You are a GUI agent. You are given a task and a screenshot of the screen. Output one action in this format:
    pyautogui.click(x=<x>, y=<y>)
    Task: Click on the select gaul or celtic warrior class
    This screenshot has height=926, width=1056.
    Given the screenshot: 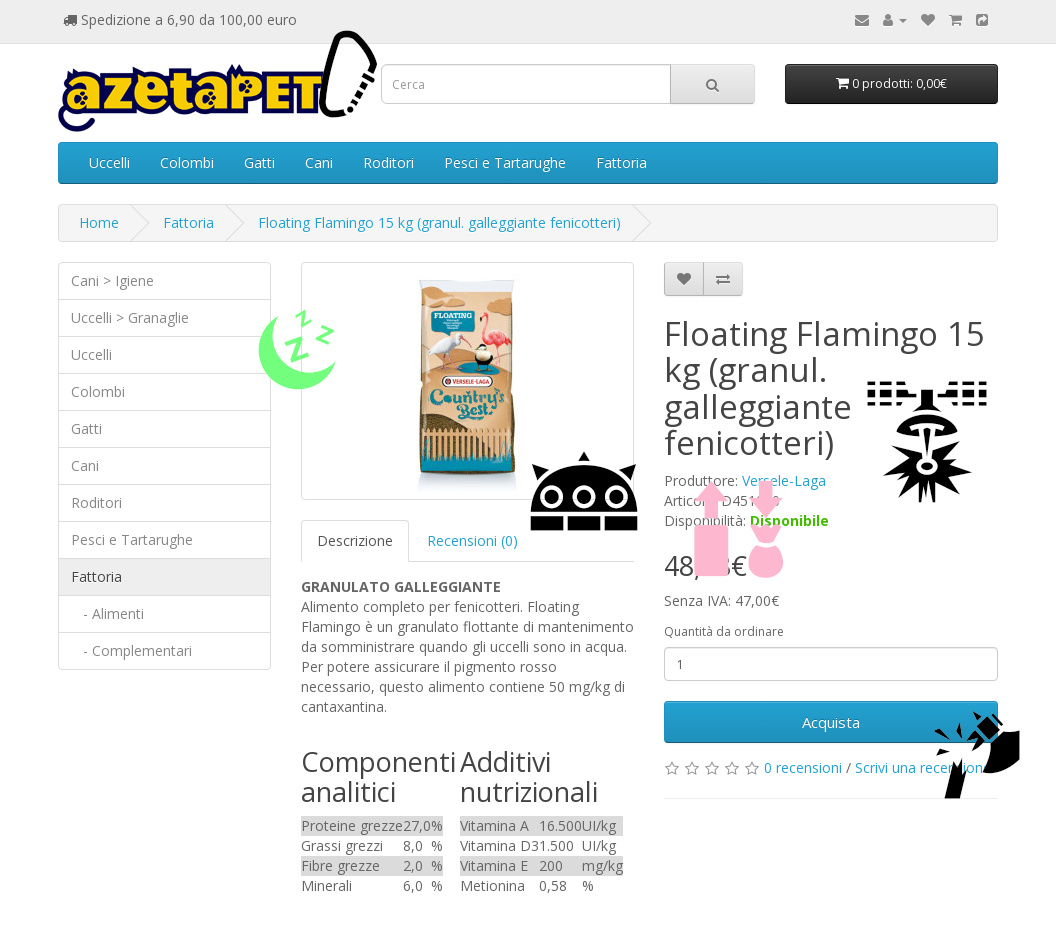 What is the action you would take?
    pyautogui.click(x=584, y=496)
    